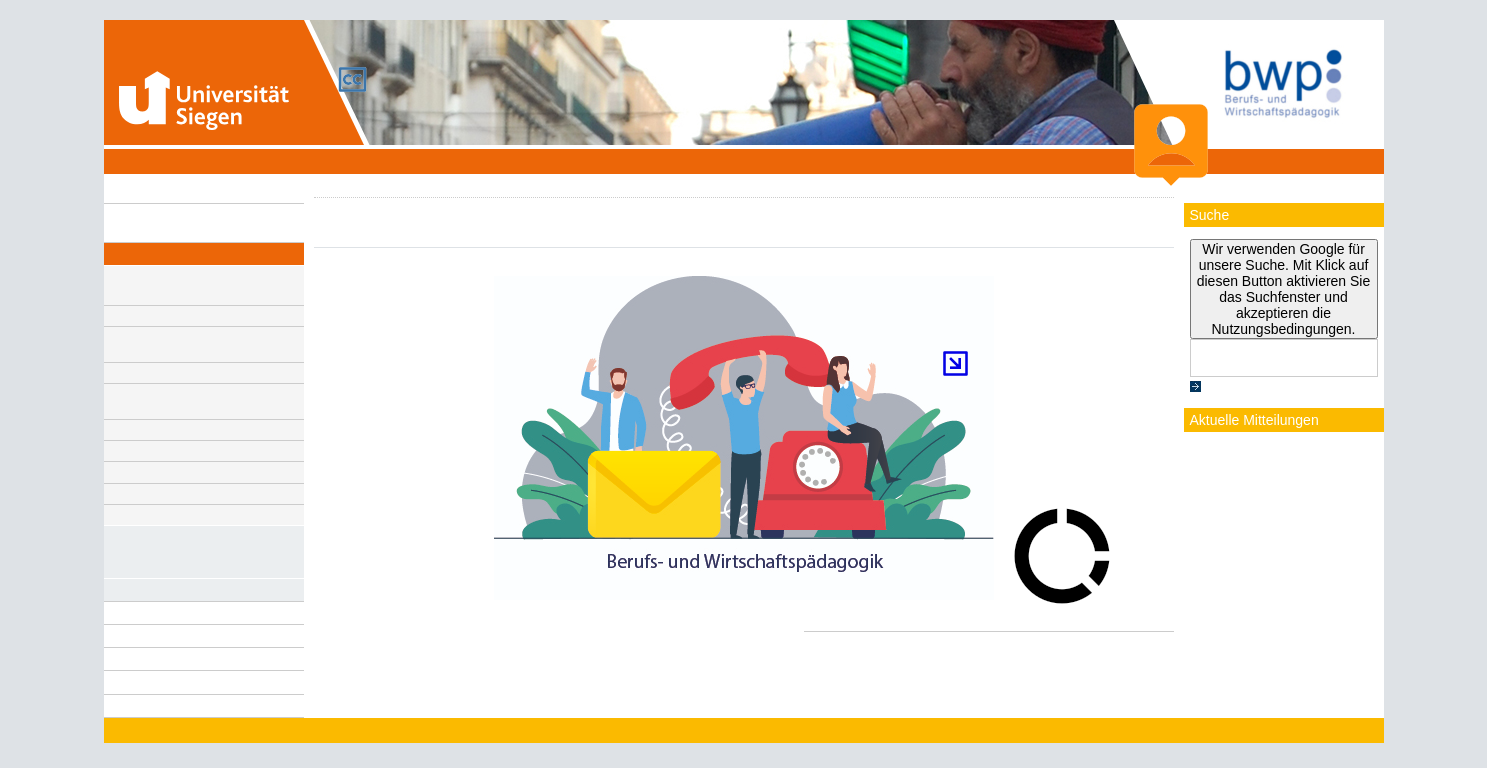  What do you see at coordinates (352, 79) in the screenshot?
I see `enable closed captions for video content` at bounding box center [352, 79].